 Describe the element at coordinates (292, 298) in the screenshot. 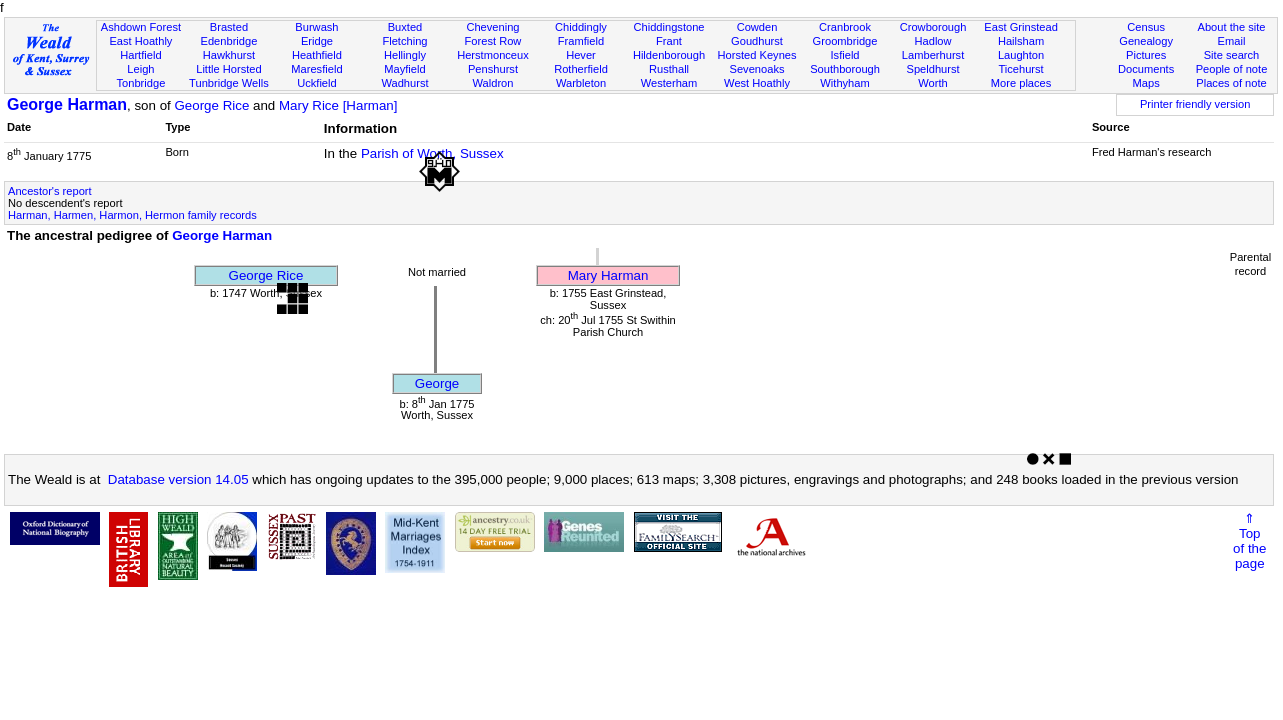

I see `pnpm package manager logo` at that location.